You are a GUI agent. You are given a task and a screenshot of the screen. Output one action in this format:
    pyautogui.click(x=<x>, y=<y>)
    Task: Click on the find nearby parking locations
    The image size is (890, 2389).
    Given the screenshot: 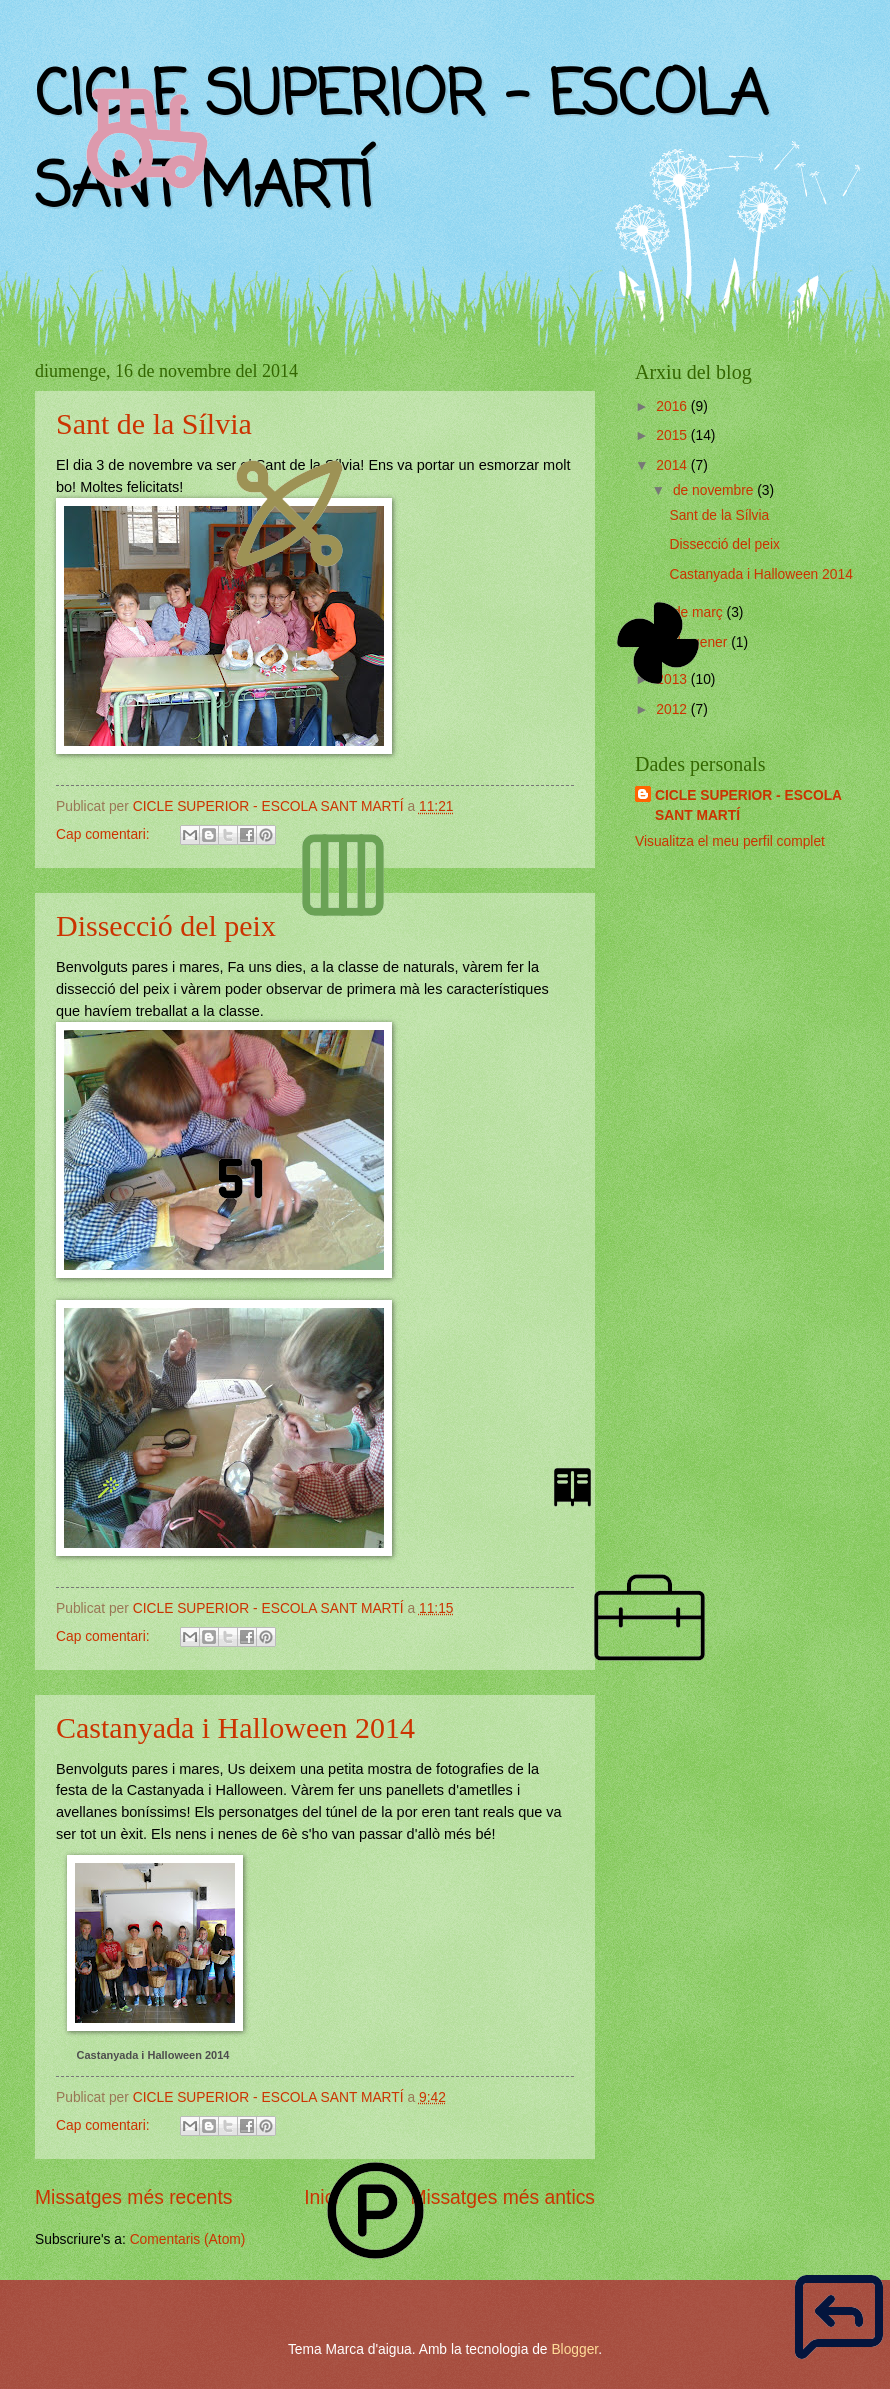 What is the action you would take?
    pyautogui.click(x=375, y=2210)
    